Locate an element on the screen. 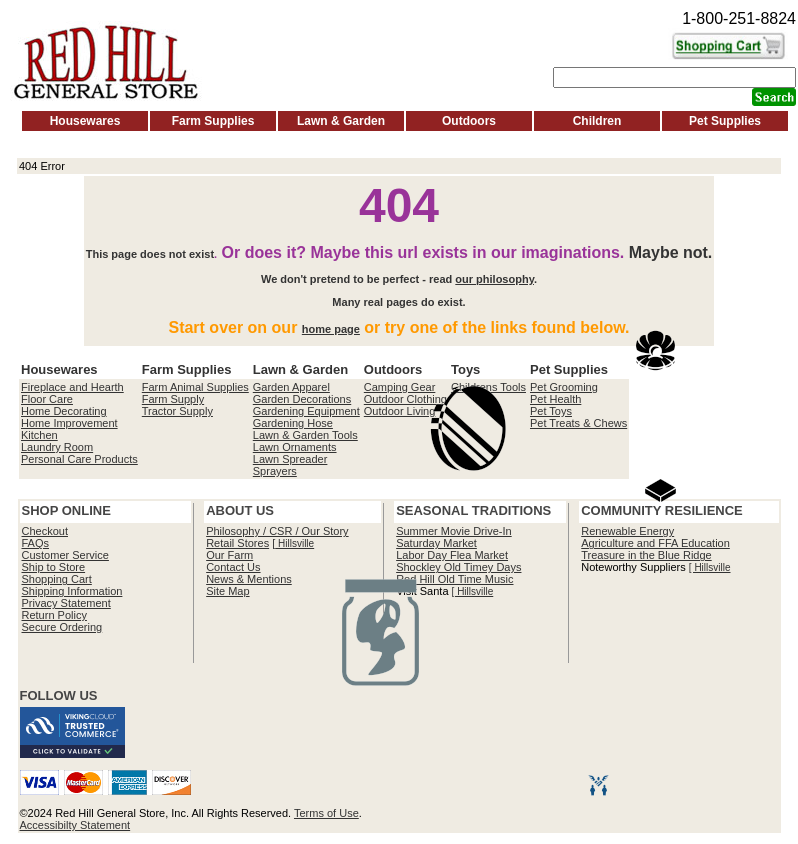 The image size is (798, 844). the lovers tarot card in a fortune telling or divination app is located at coordinates (598, 785).